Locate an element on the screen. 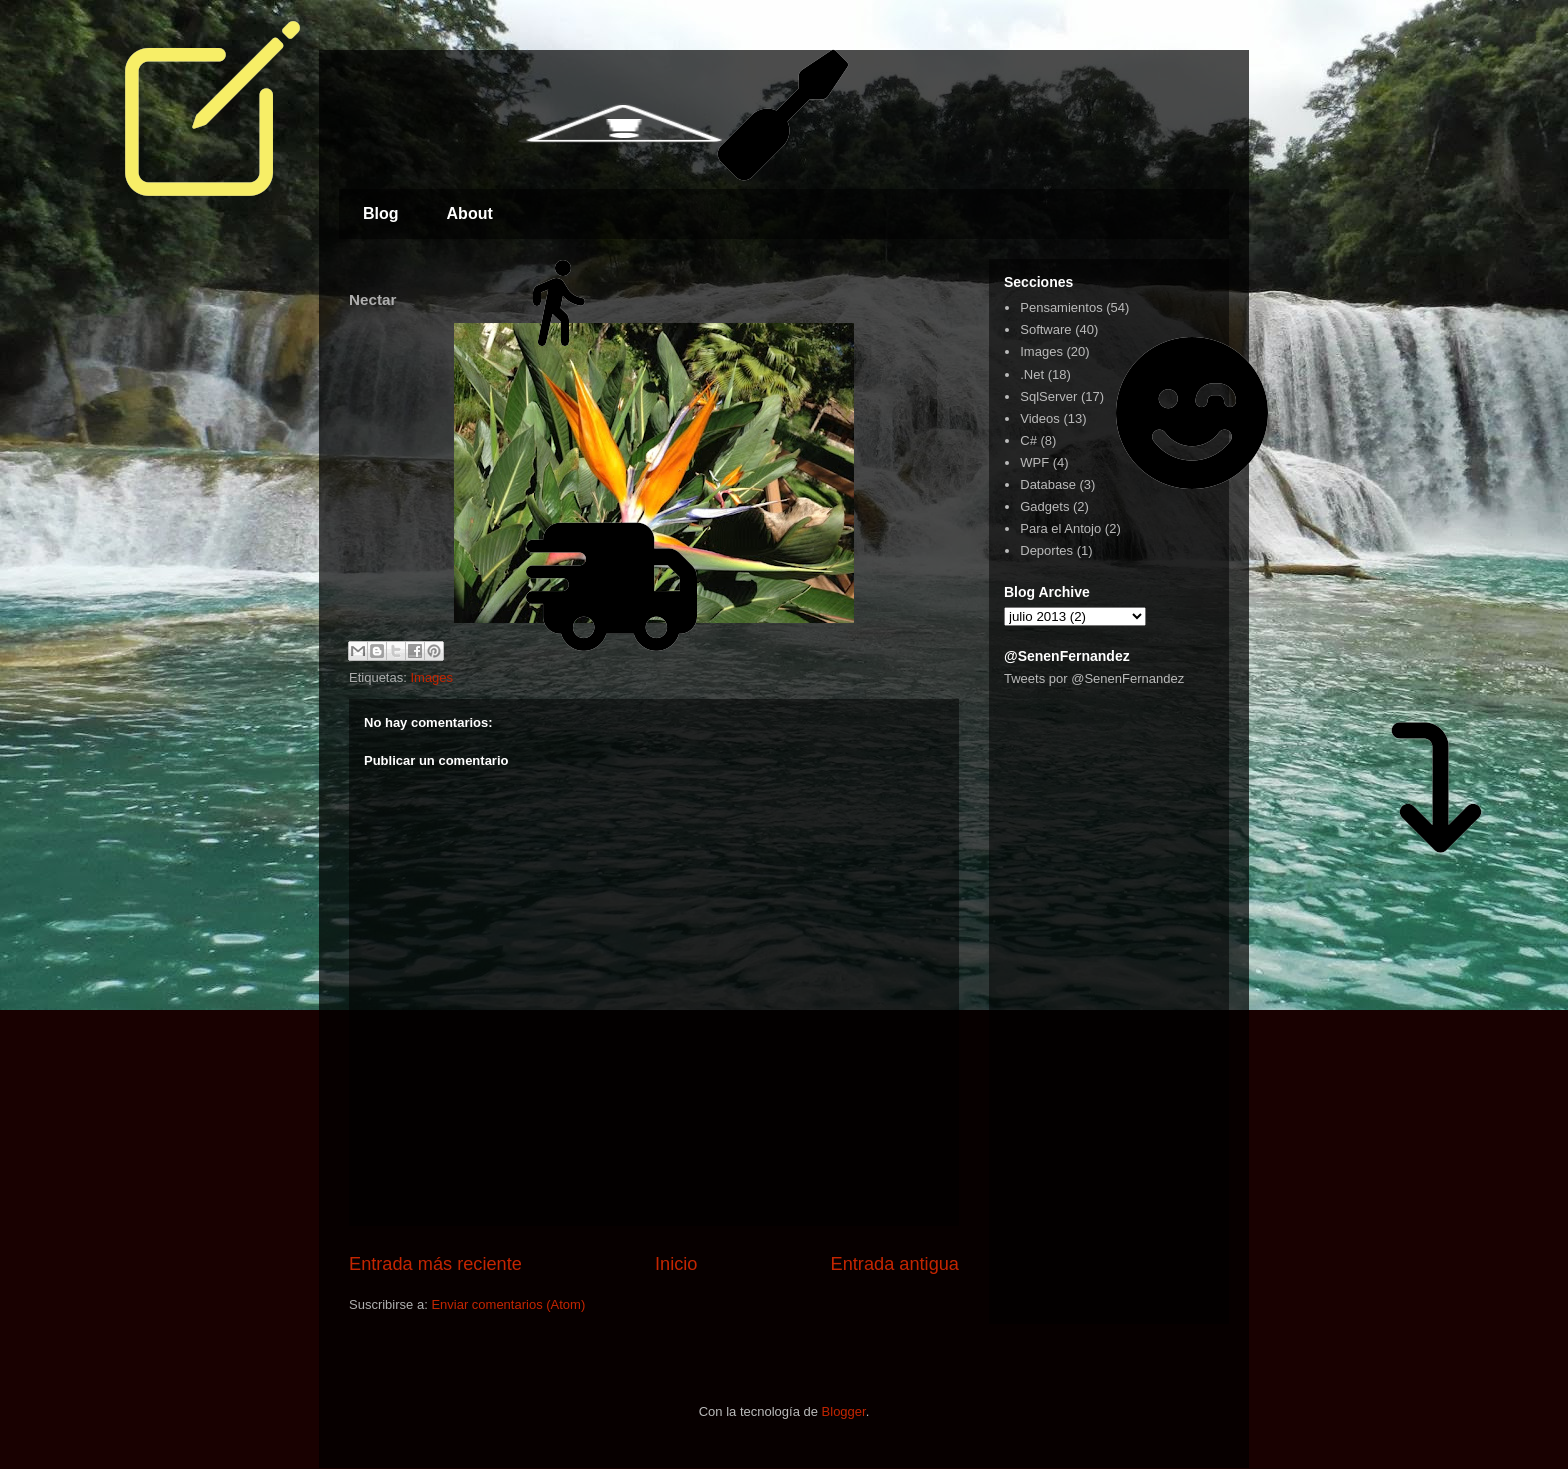  indicates express or expedited shipping is located at coordinates (611, 582).